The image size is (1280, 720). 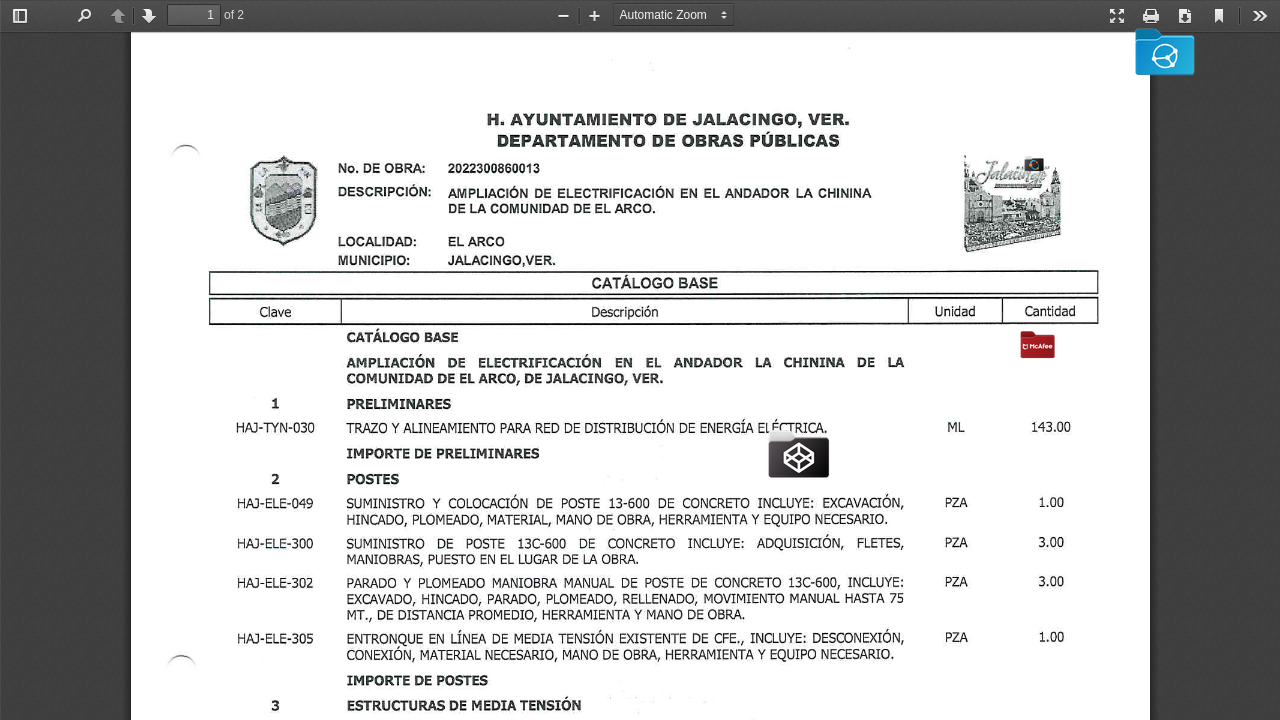 I want to click on folder containing McAfee antivirus files, so click(x=1037, y=345).